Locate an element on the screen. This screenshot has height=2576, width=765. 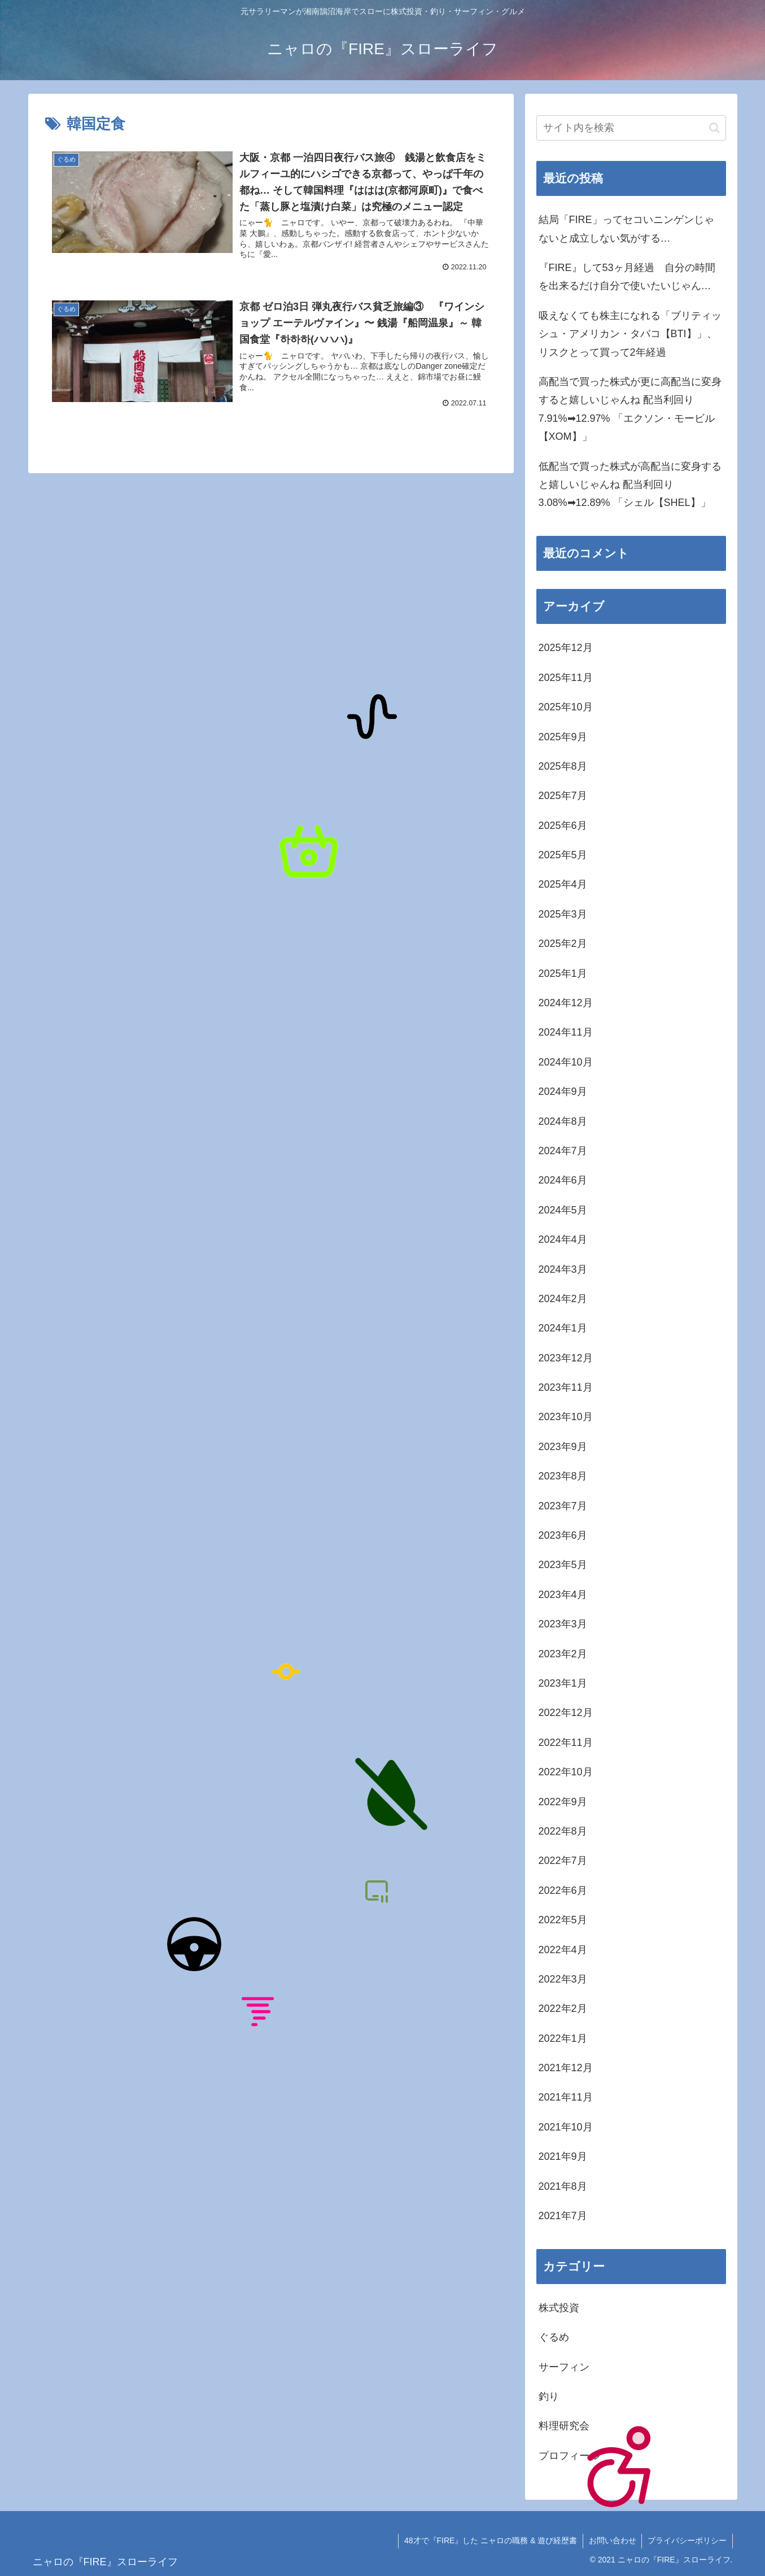
indicates wheelchair accessible facility is located at coordinates (620, 2468).